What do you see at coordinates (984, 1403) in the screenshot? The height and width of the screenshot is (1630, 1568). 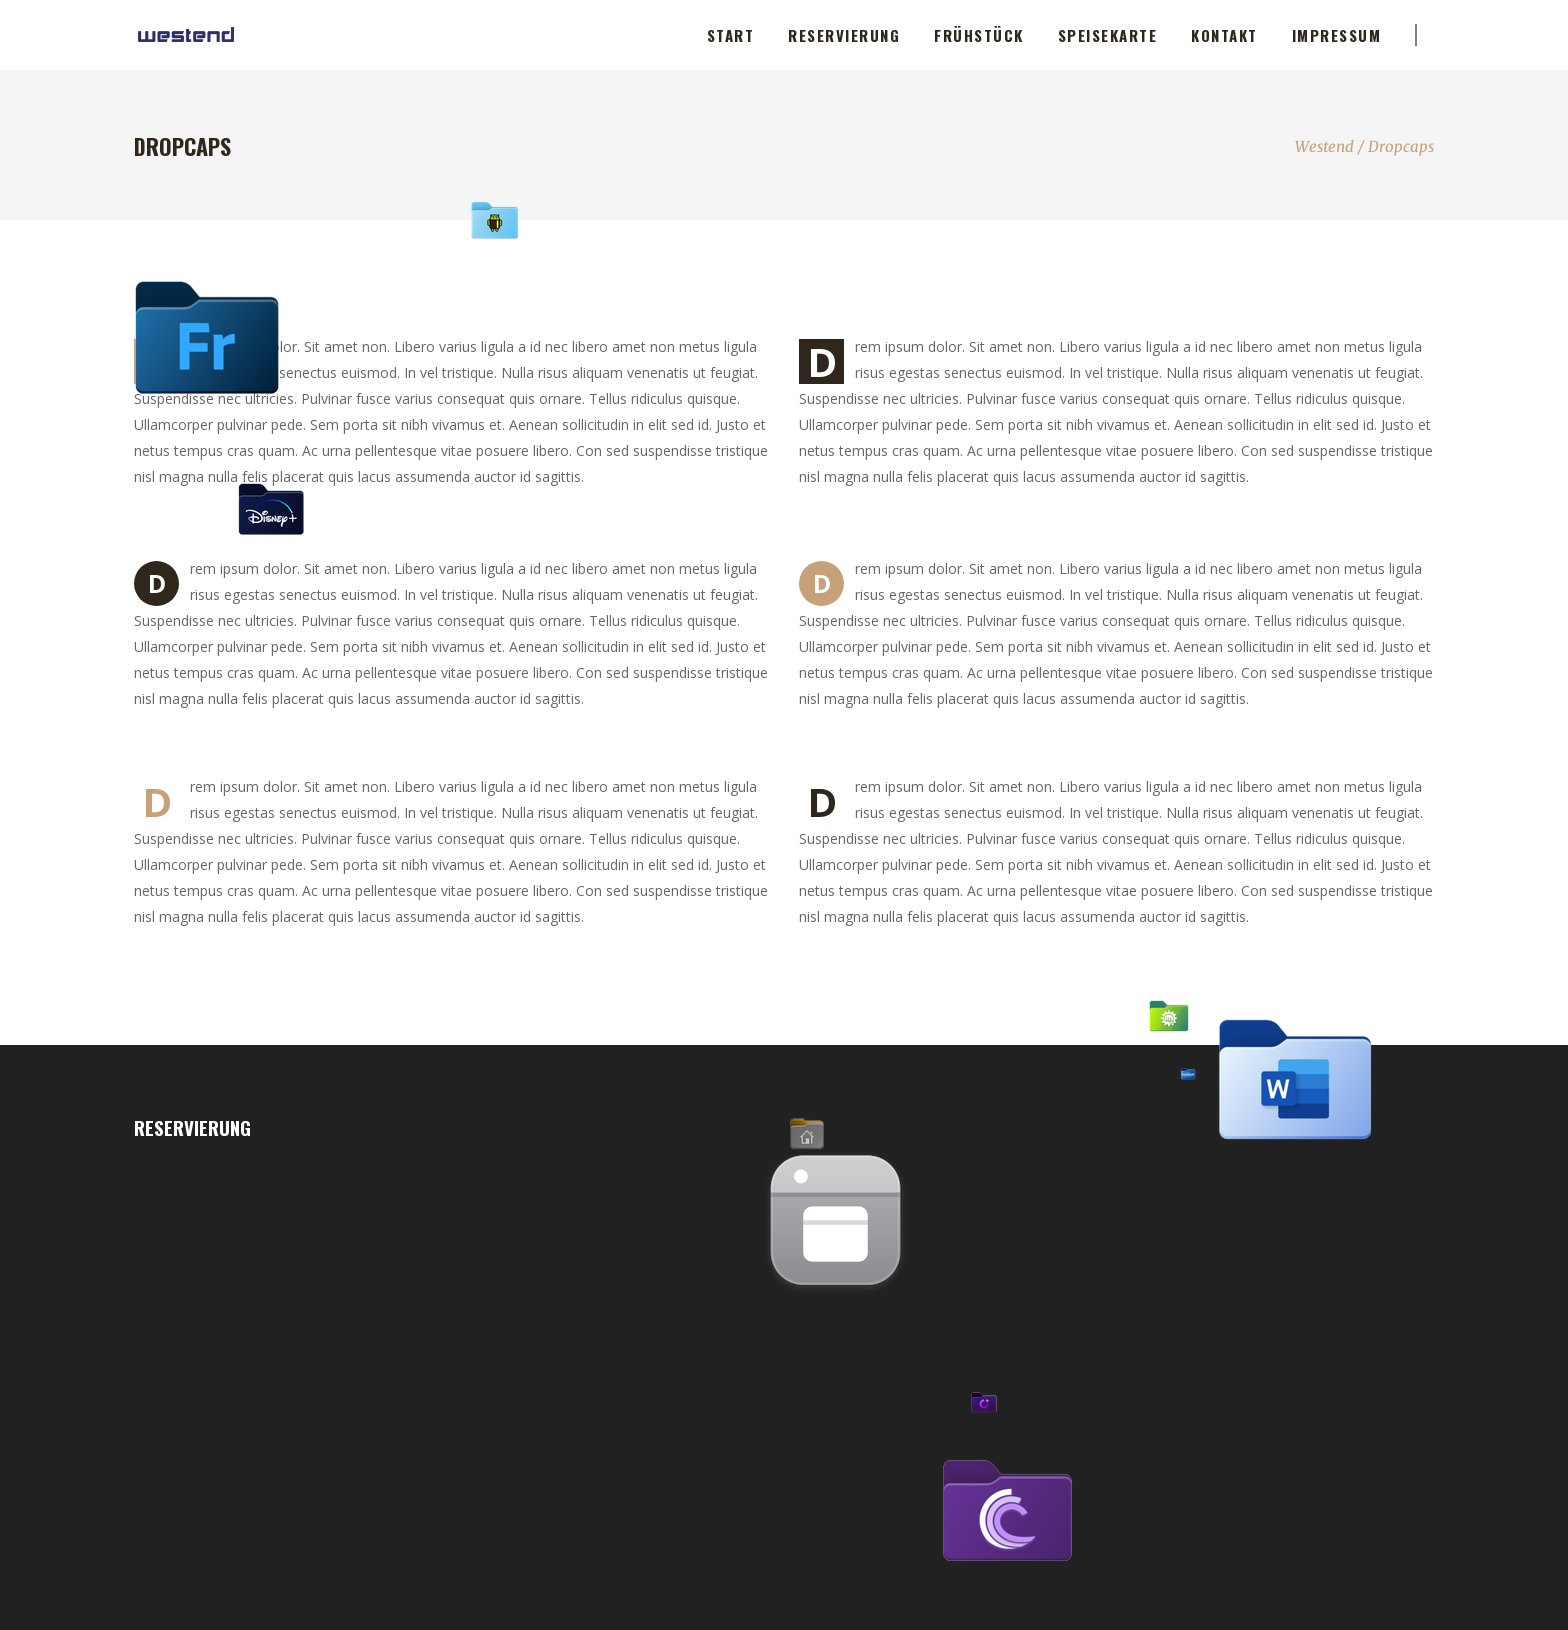 I see `open wondershare democreator project folder` at bounding box center [984, 1403].